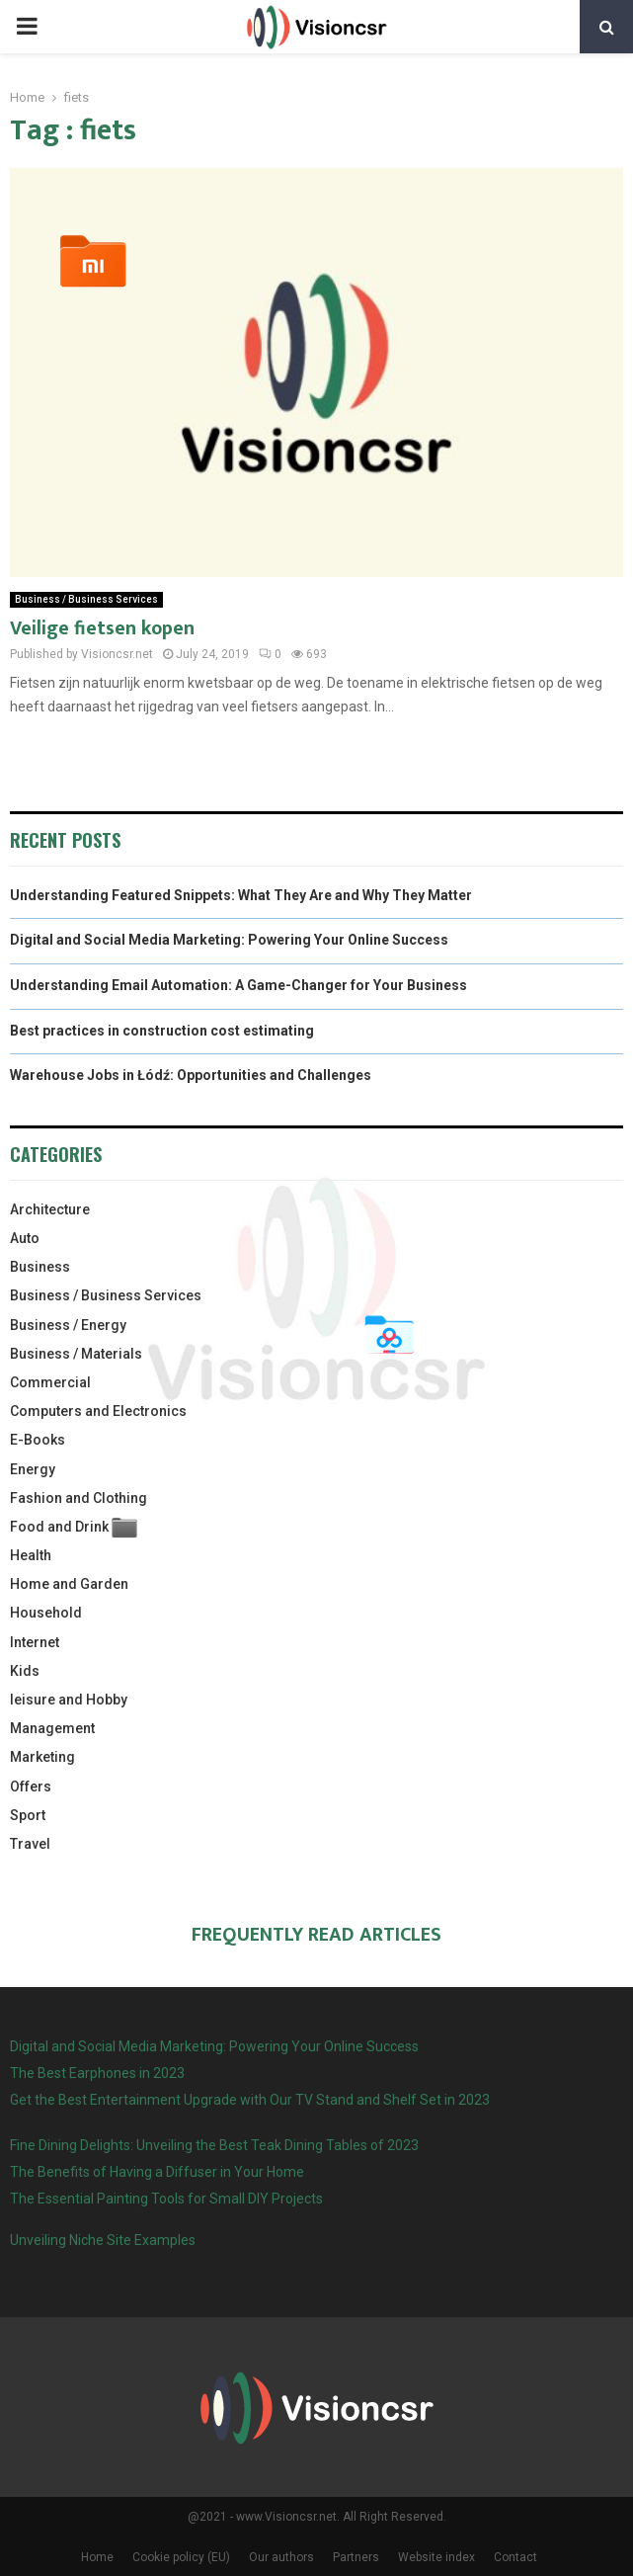 Image resolution: width=633 pixels, height=2576 pixels. What do you see at coordinates (93, 263) in the screenshot?
I see `open xiaomi-related files folder` at bounding box center [93, 263].